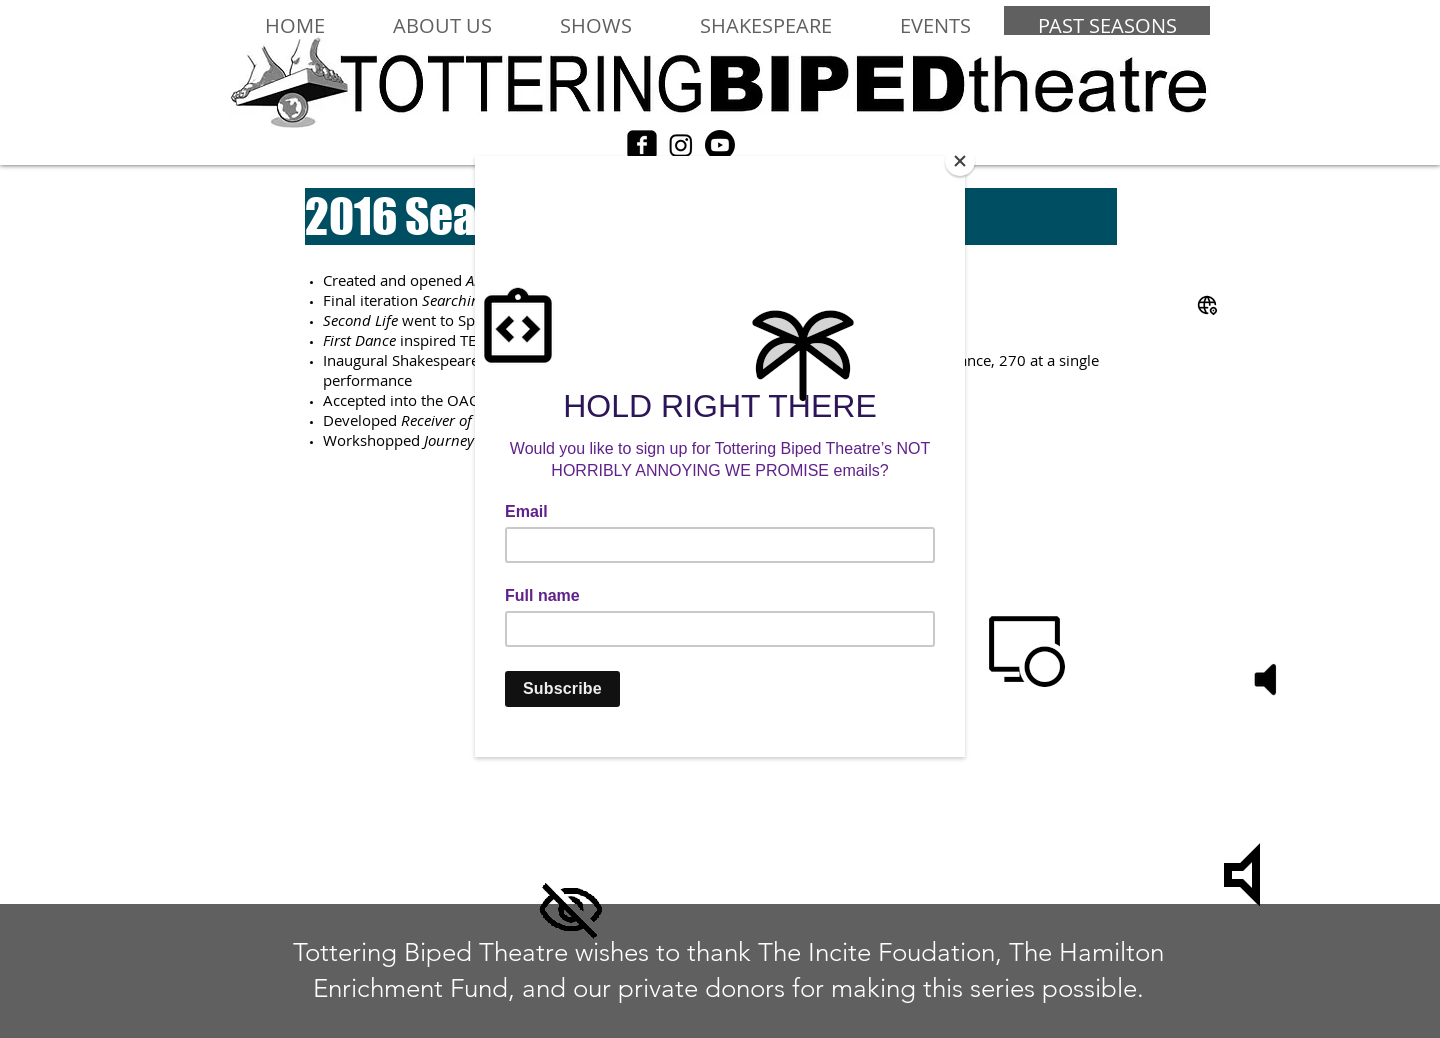 Image resolution: width=1440 pixels, height=1038 pixels. I want to click on view code integration instructions, so click(518, 329).